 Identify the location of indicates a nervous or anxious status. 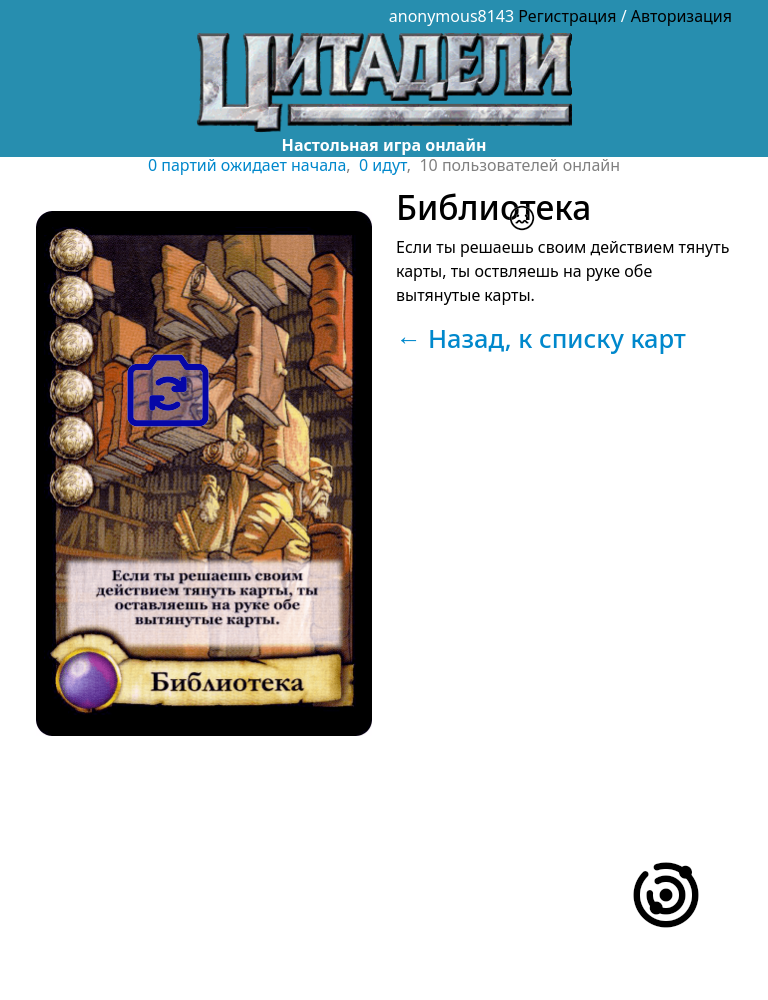
(522, 218).